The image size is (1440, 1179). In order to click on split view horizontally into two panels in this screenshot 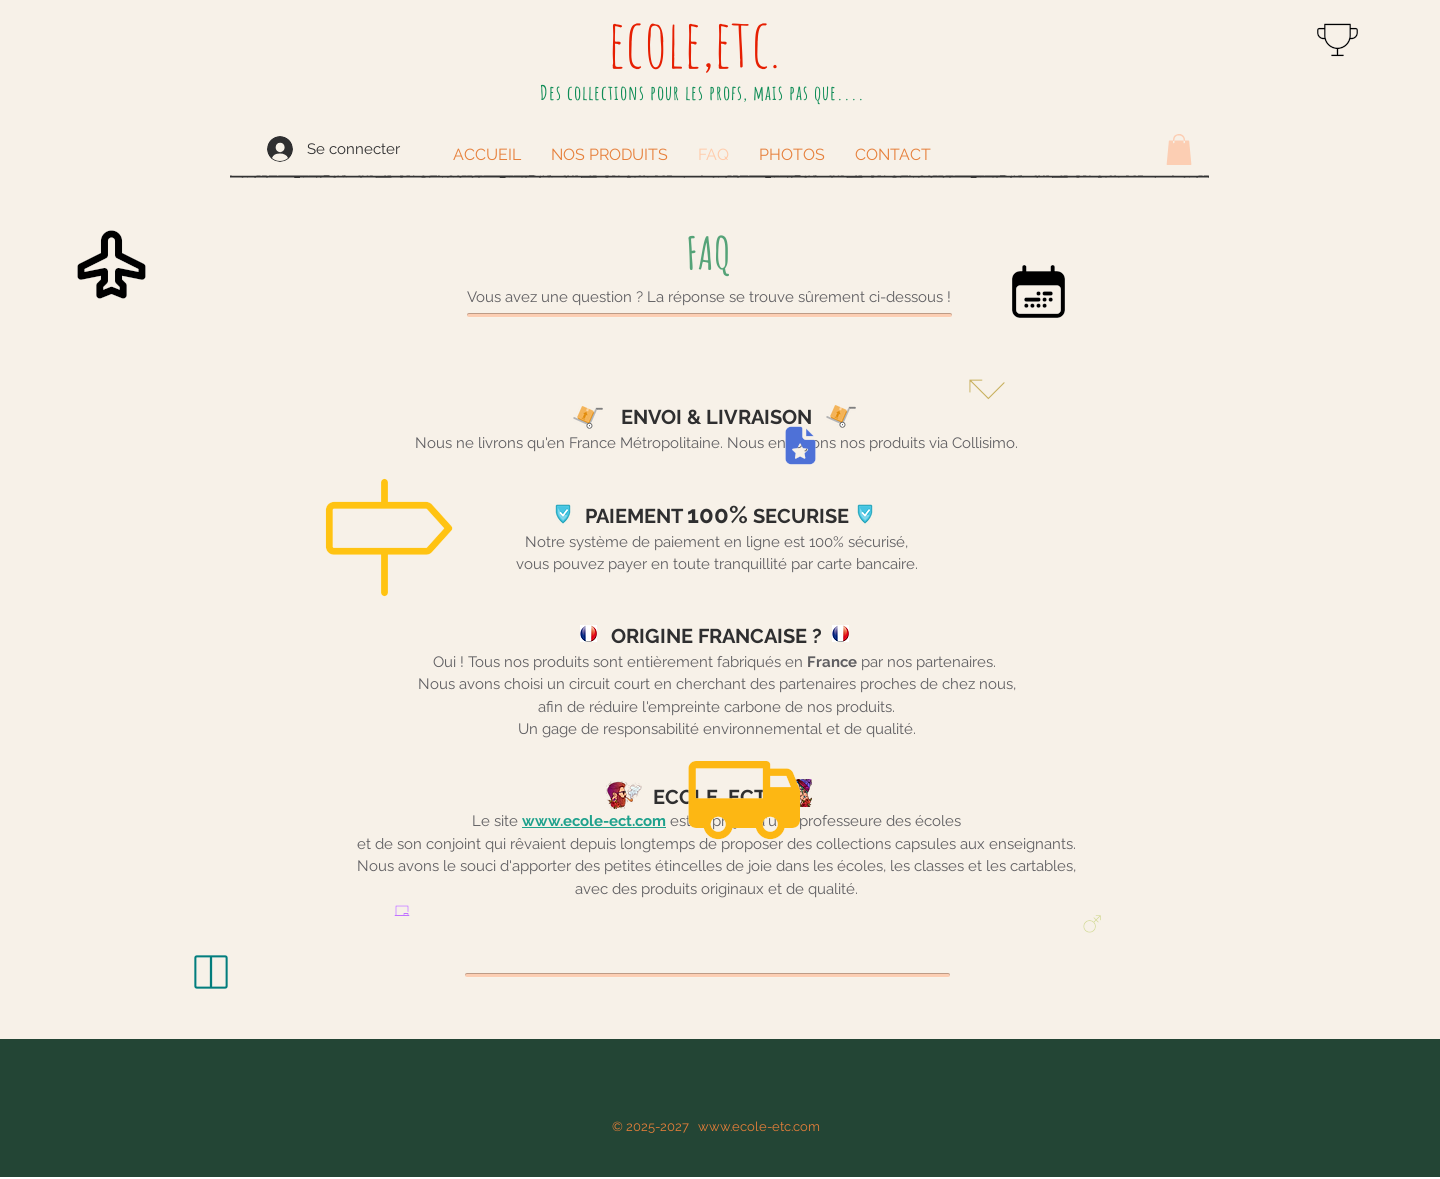, I will do `click(211, 972)`.